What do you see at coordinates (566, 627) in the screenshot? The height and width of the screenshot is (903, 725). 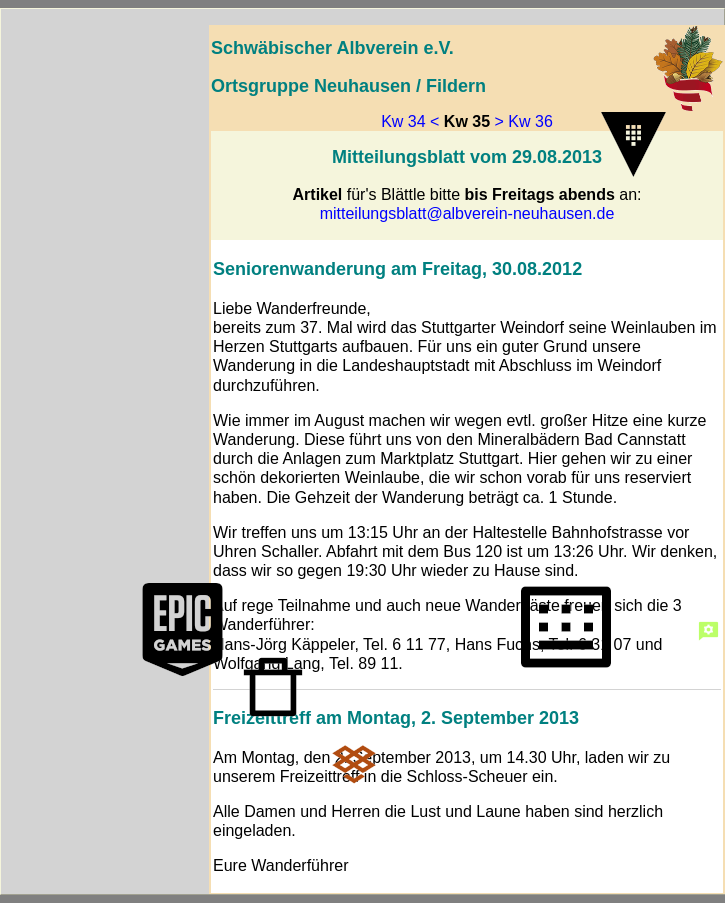 I see `open on-screen keyboard` at bounding box center [566, 627].